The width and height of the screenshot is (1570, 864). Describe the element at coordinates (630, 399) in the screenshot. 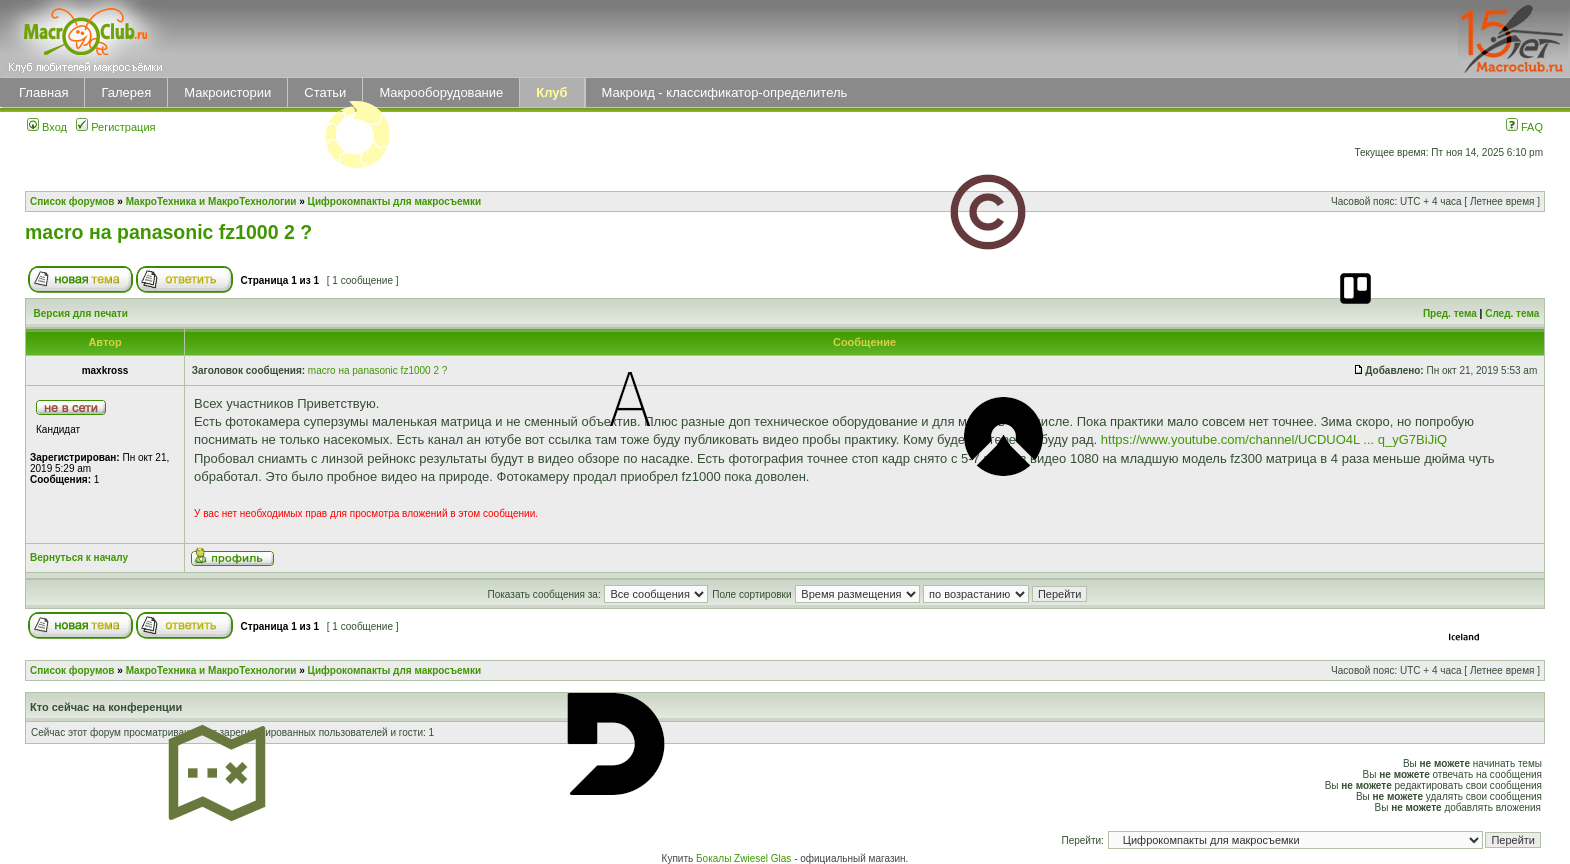

I see `A-Frame VR framework logo` at that location.